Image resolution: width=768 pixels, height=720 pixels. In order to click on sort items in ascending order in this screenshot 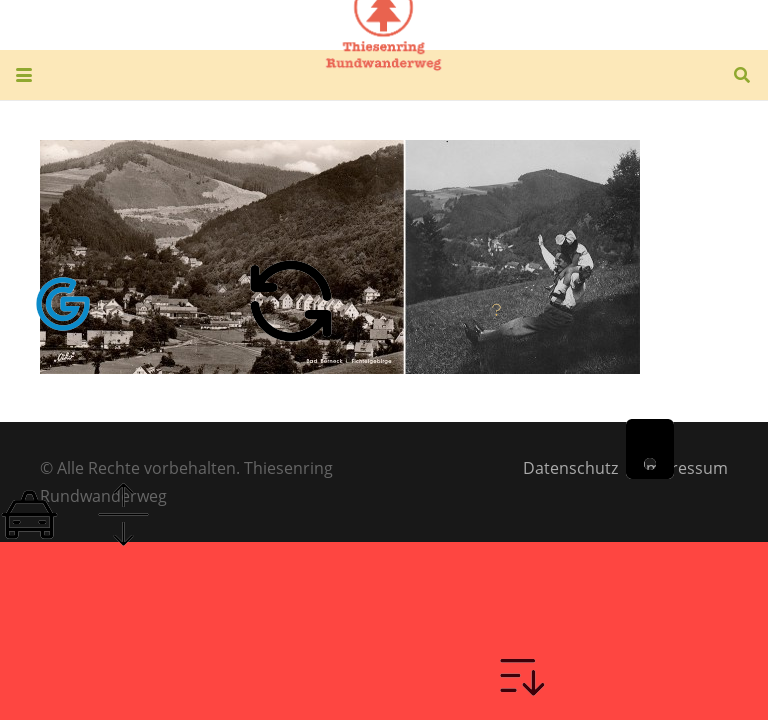, I will do `click(520, 675)`.